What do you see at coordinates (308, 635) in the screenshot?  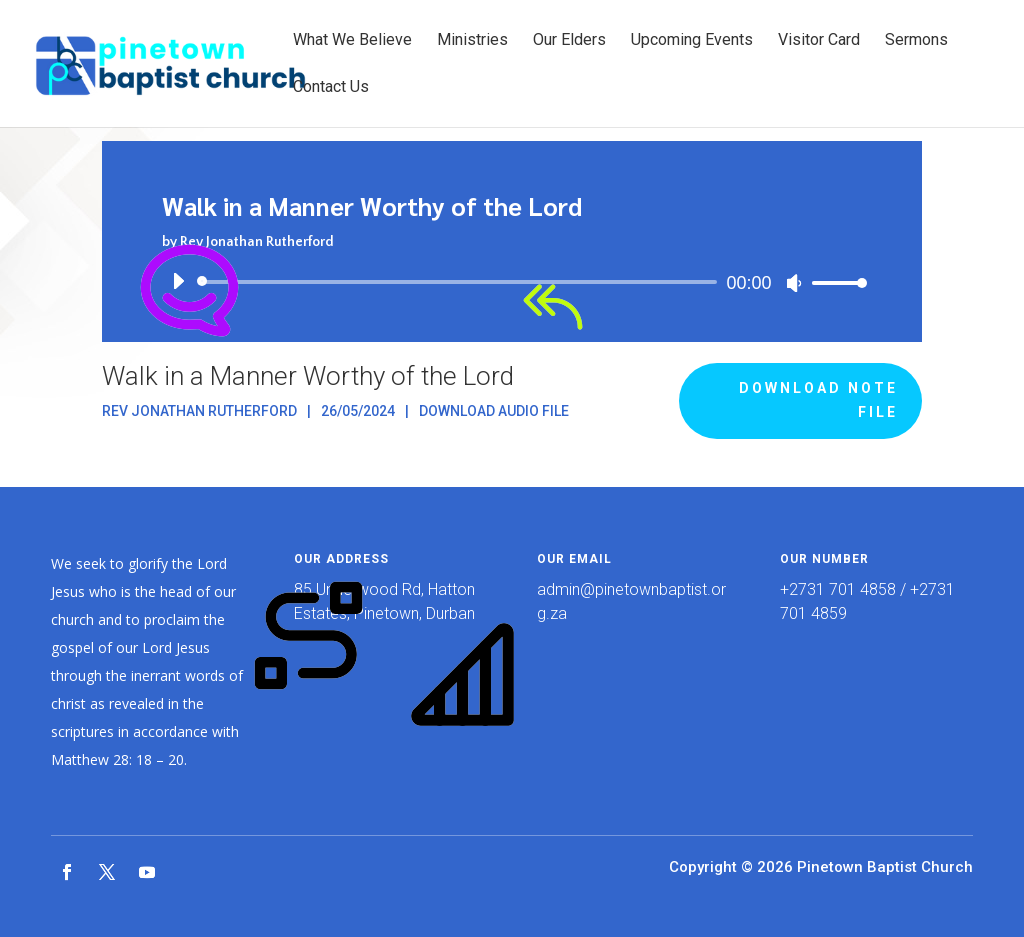 I see `view route between two points` at bounding box center [308, 635].